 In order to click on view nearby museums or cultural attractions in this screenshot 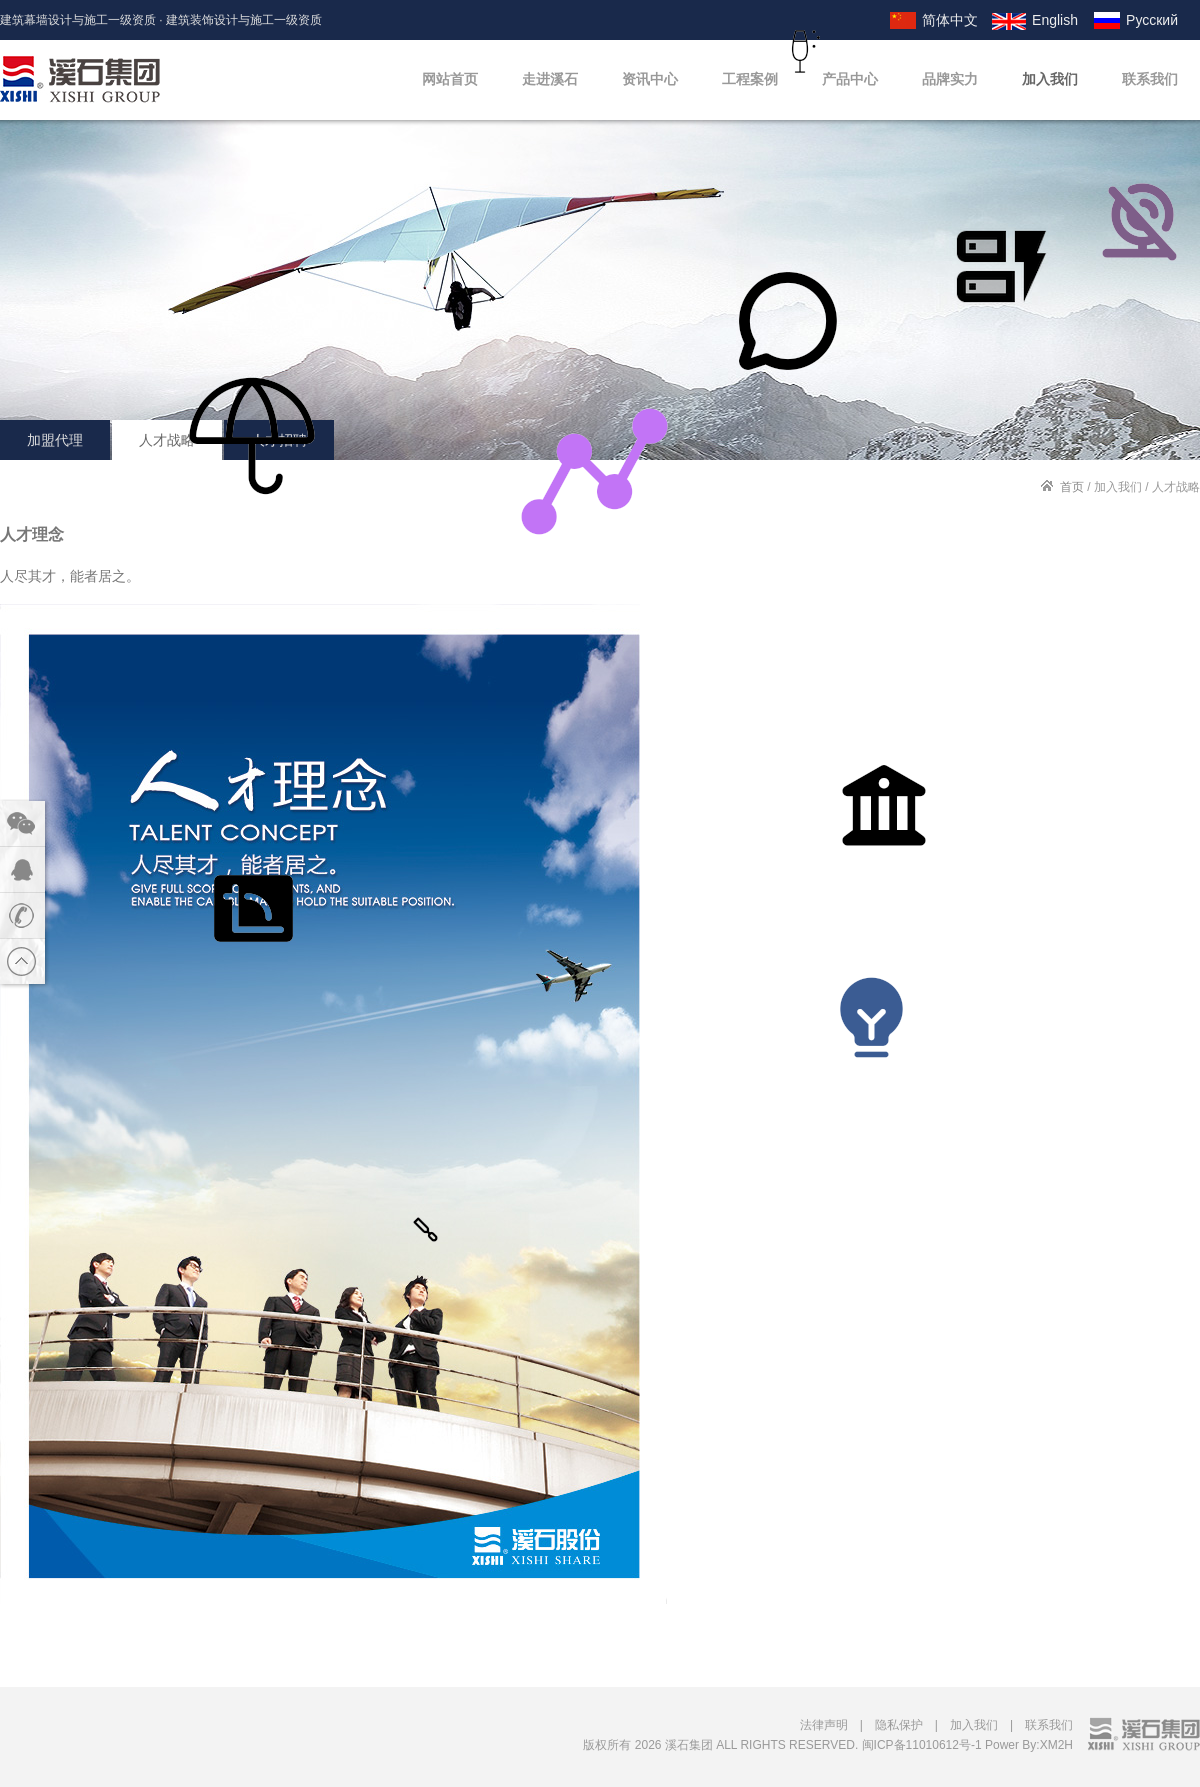, I will do `click(884, 804)`.